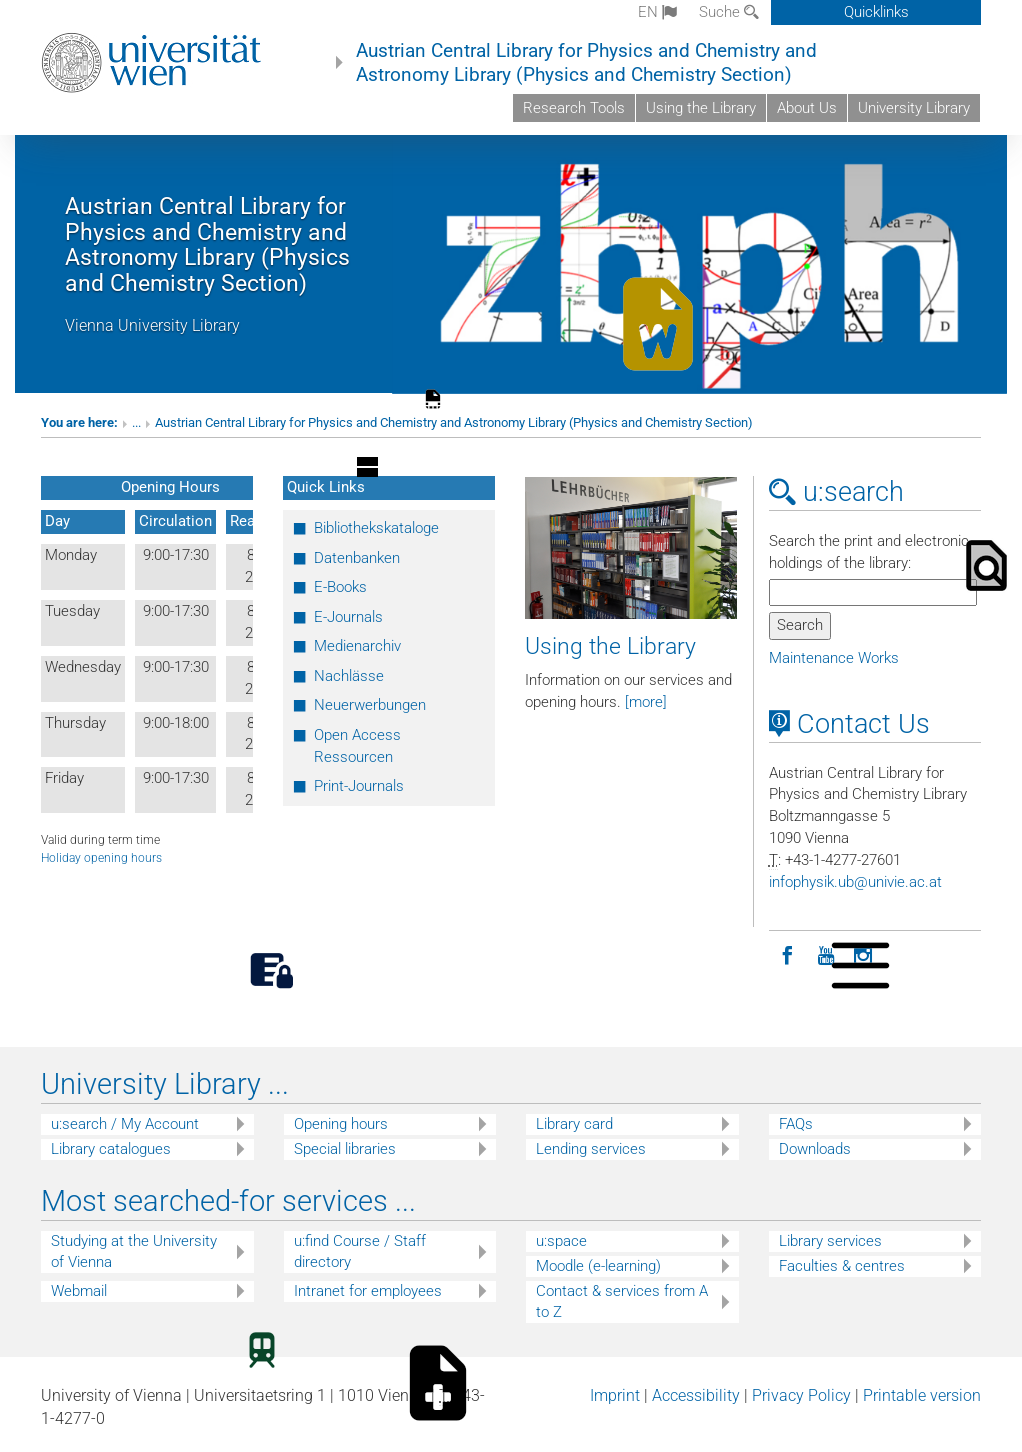 The width and height of the screenshot is (1022, 1452). Describe the element at coordinates (368, 467) in the screenshot. I see `switch to agenda or list view` at that location.